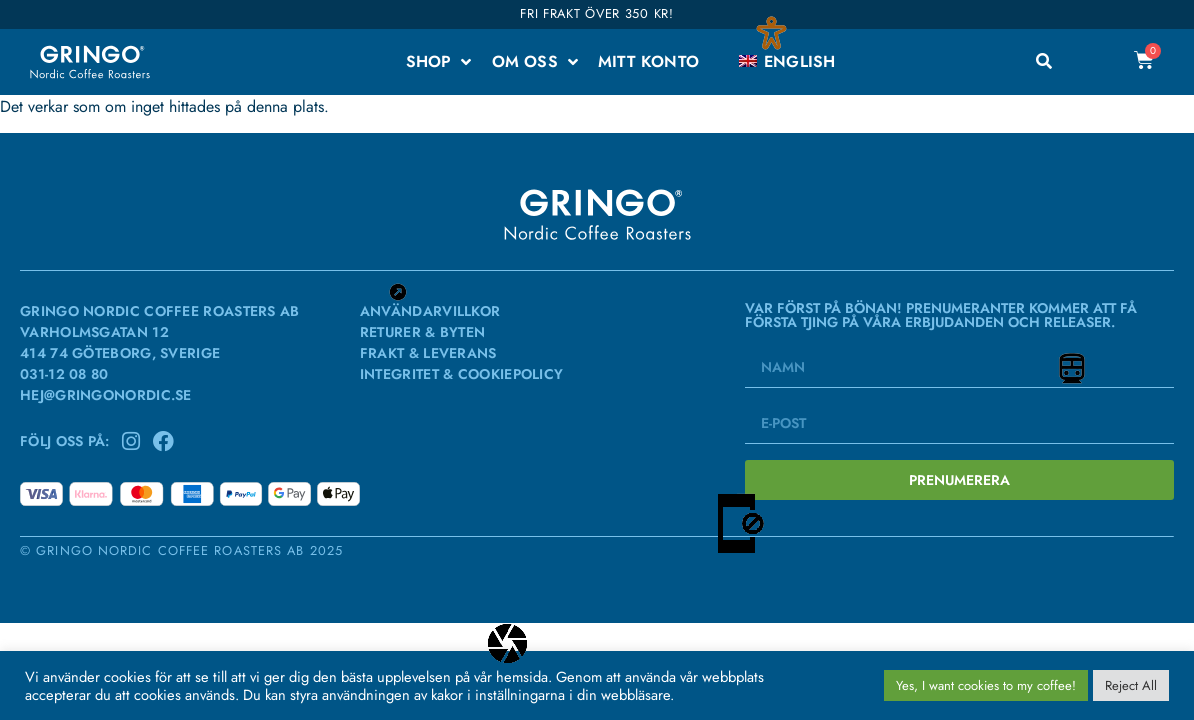 This screenshot has width=1194, height=720. What do you see at coordinates (1072, 369) in the screenshot?
I see `get public transit directions` at bounding box center [1072, 369].